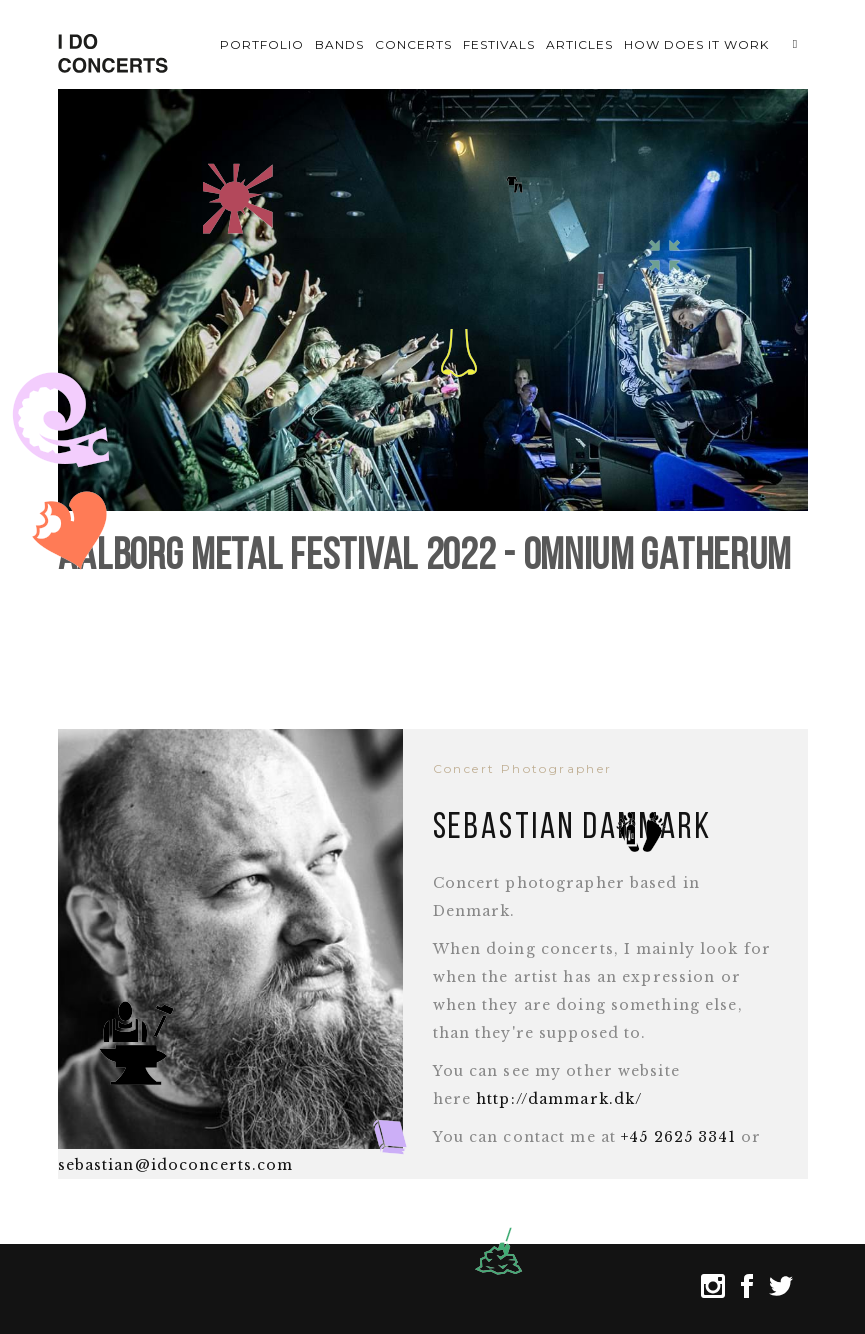  What do you see at coordinates (67, 530) in the screenshot?
I see `indicates damage or health loss in a game` at bounding box center [67, 530].